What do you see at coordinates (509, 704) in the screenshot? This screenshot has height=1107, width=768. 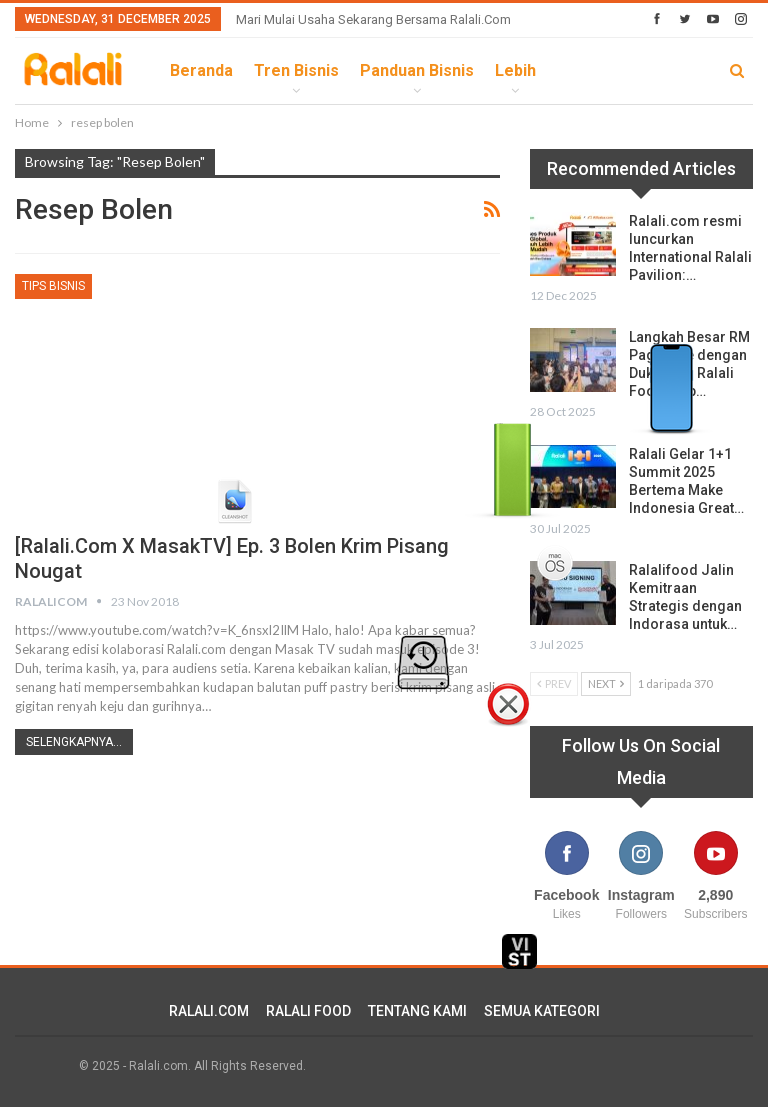 I see `delete selected item` at bounding box center [509, 704].